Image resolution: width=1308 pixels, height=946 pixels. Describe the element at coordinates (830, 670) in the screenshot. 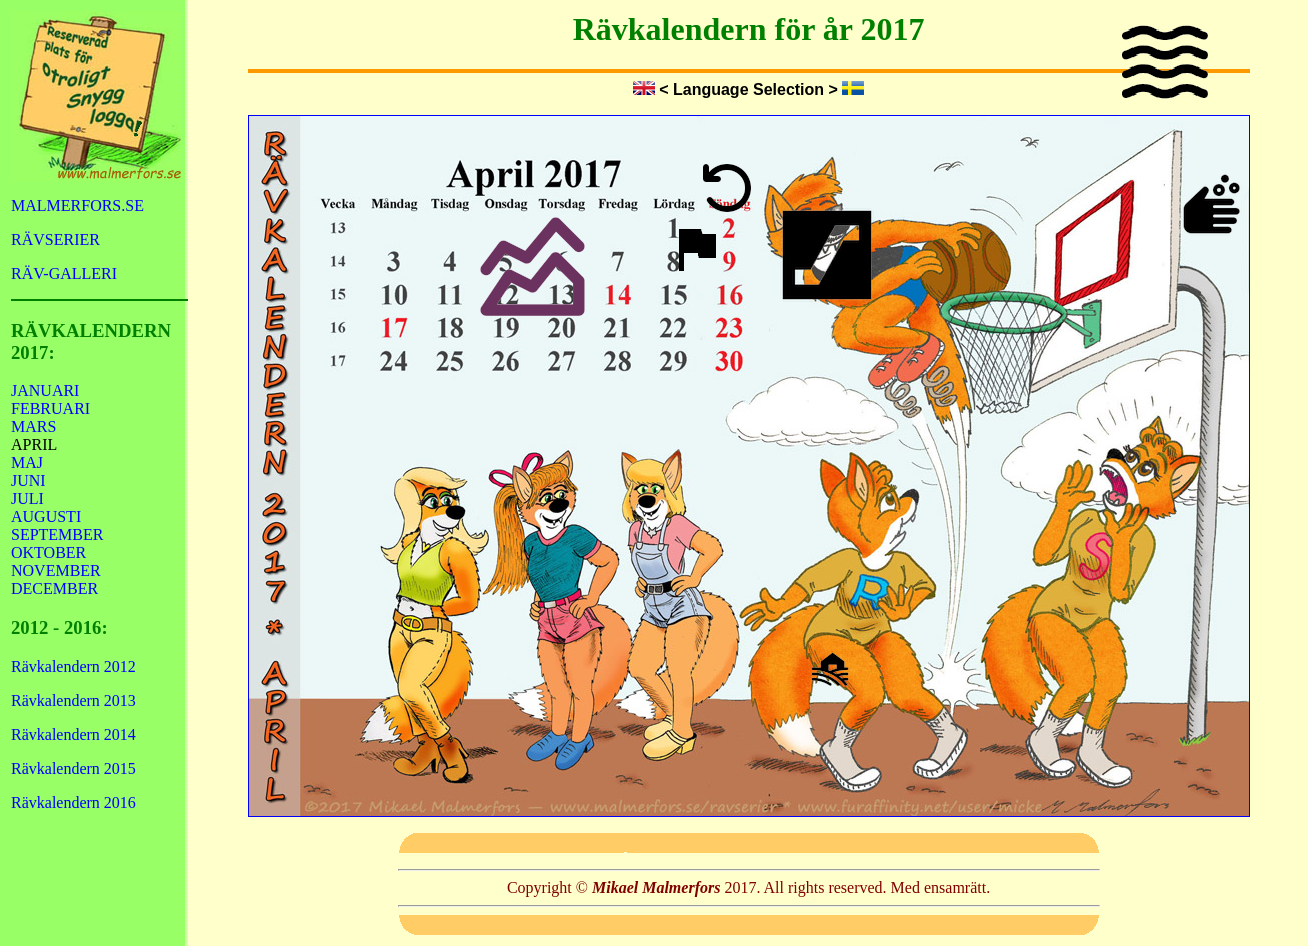

I see `access farm or agricultural features` at that location.